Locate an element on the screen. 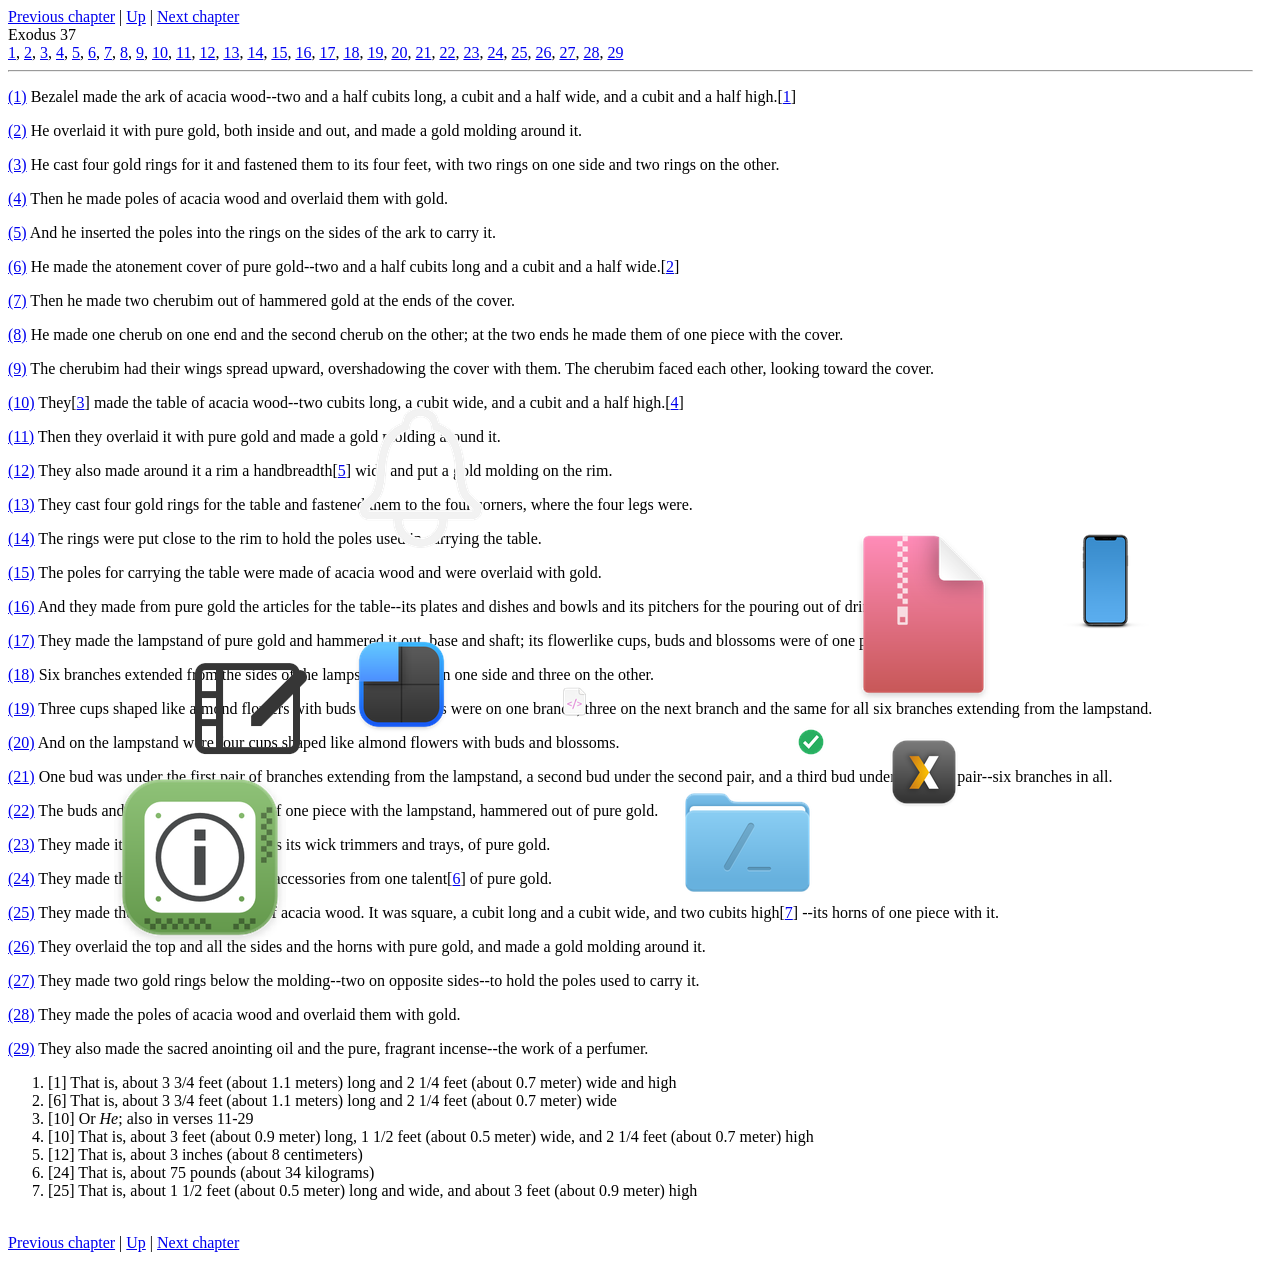 This screenshot has width=1261, height=1278. indicates a completed or successful action is located at coordinates (811, 742).